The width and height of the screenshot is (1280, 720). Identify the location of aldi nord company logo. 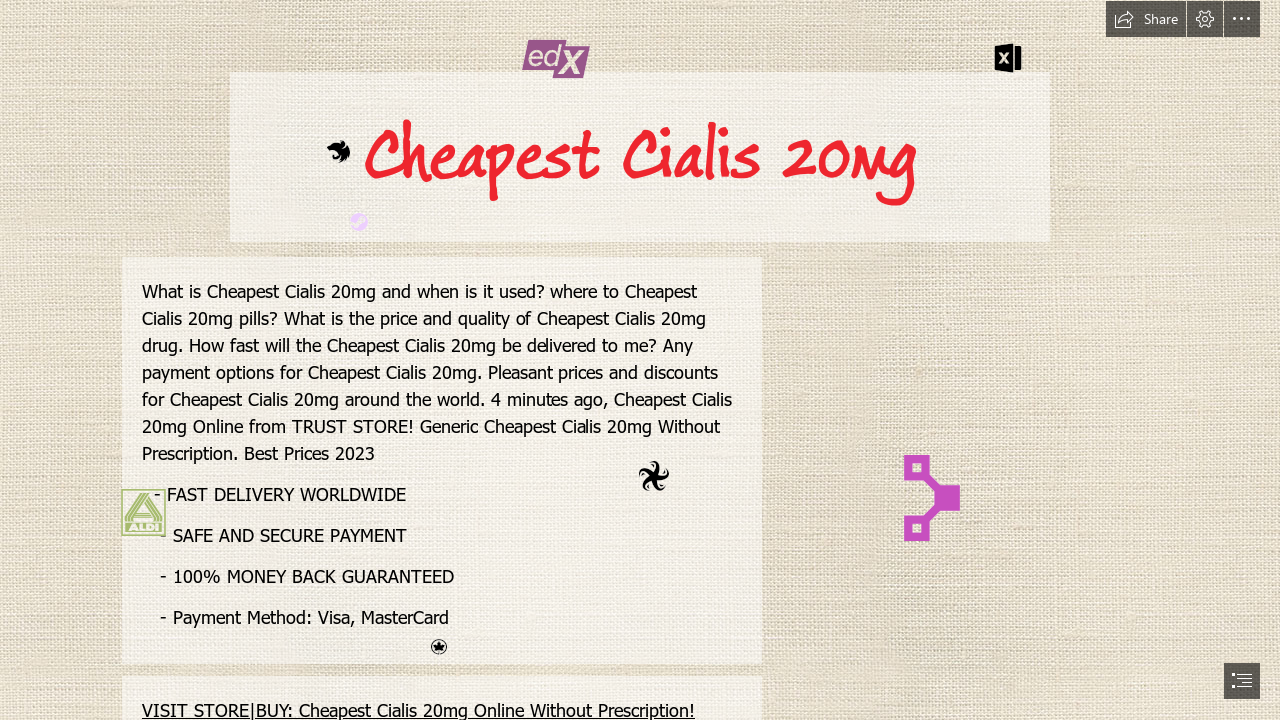
(143, 512).